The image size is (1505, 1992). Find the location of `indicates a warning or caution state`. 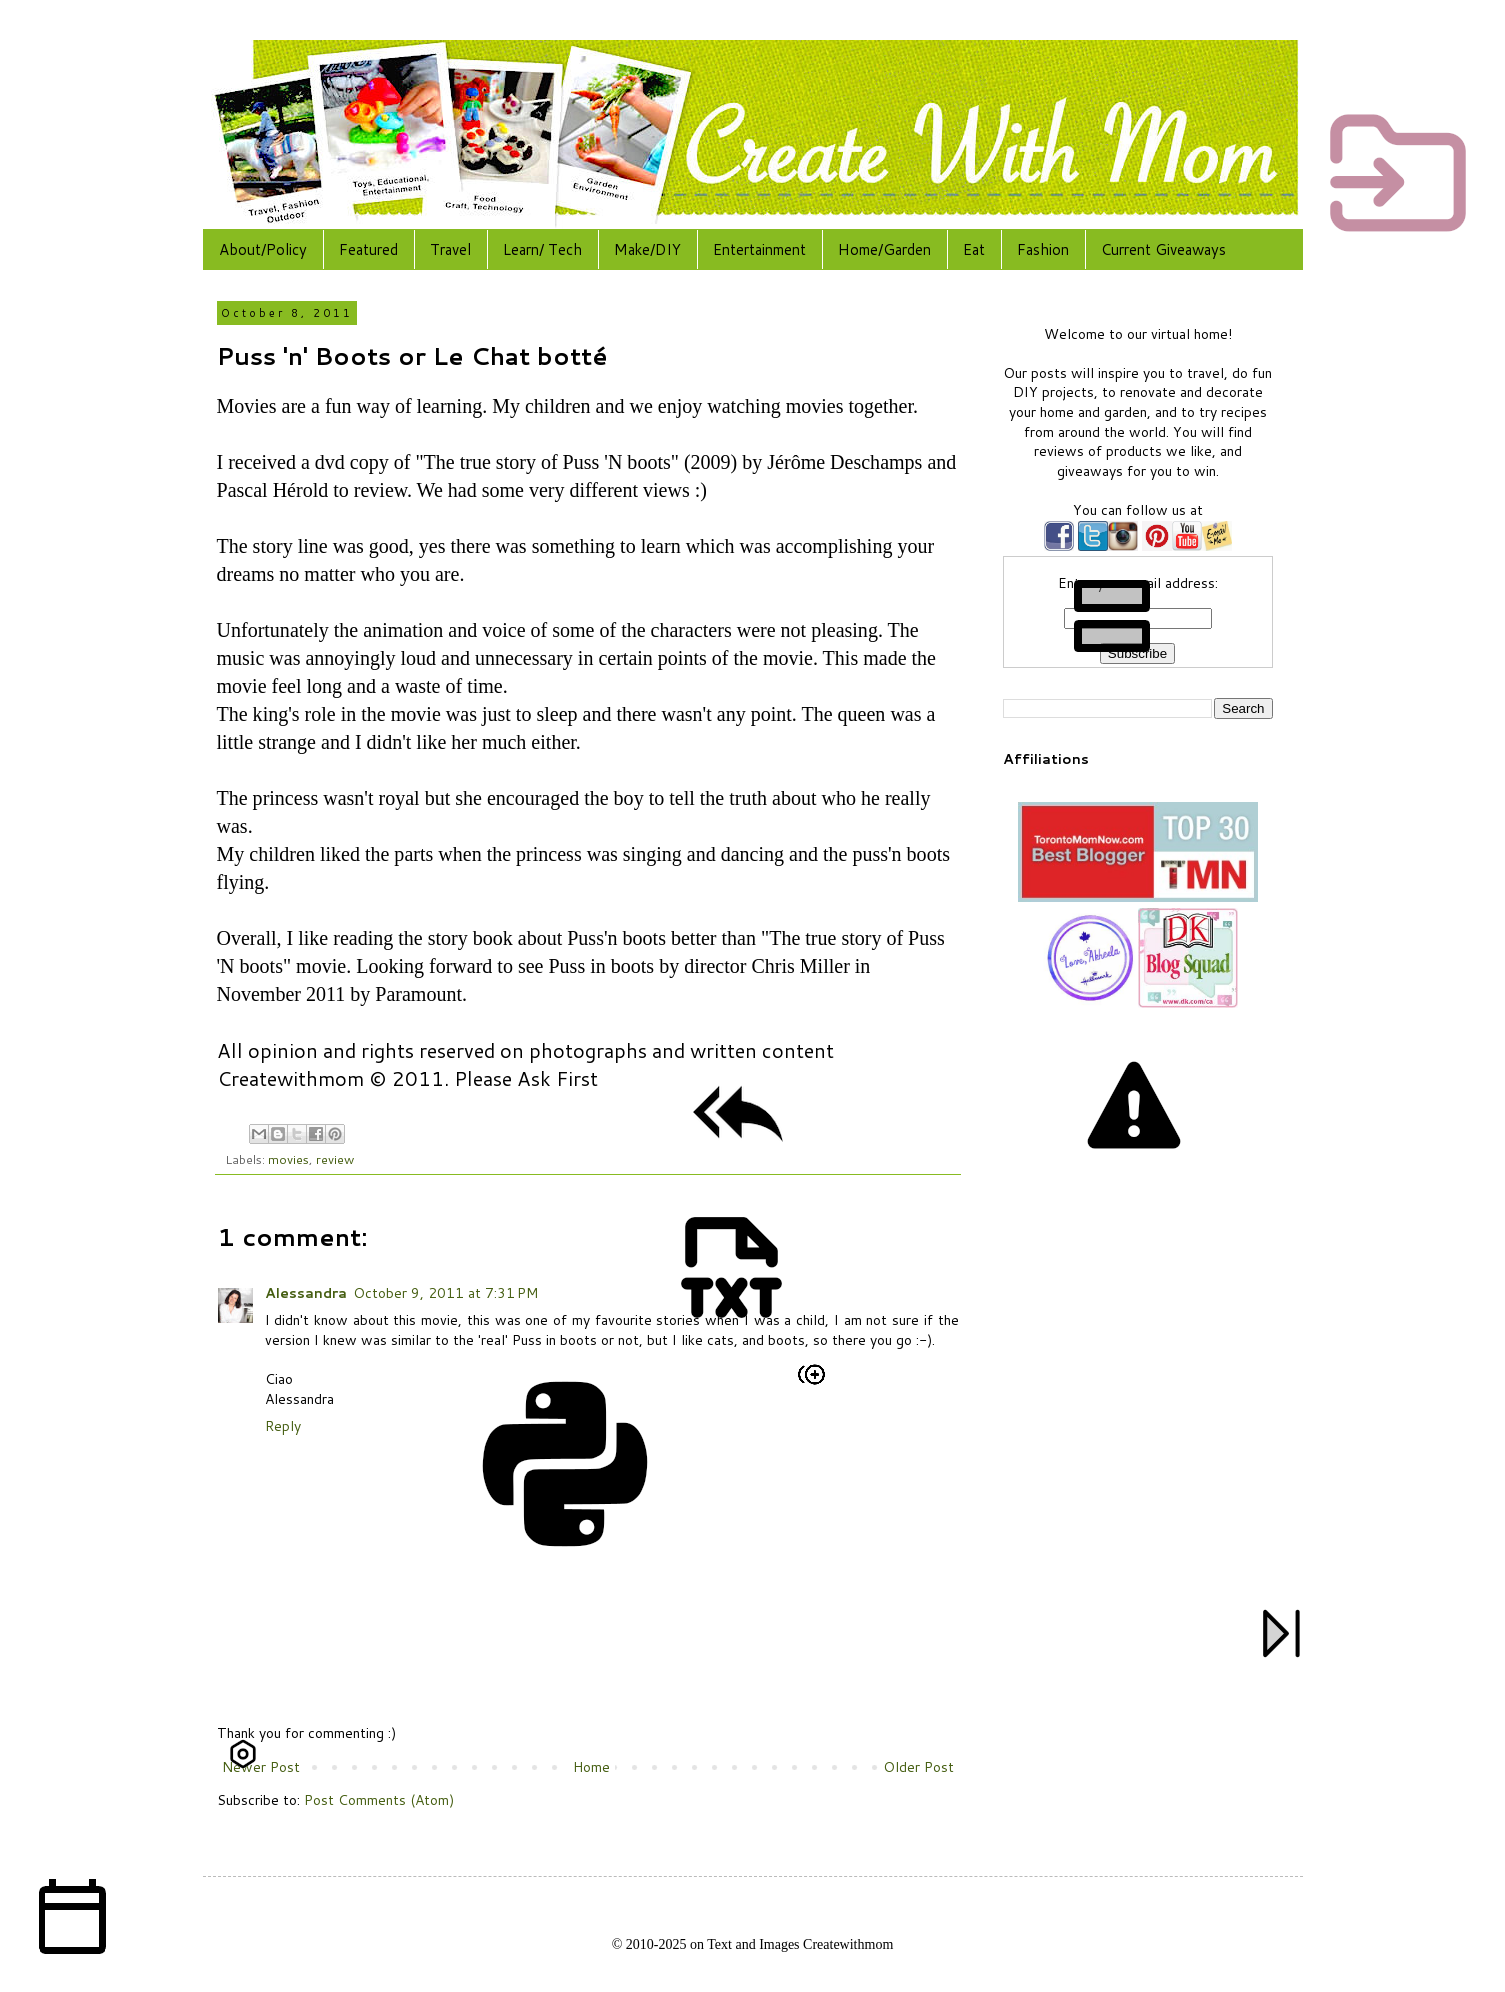

indicates a warning or caution state is located at coordinates (1134, 1108).